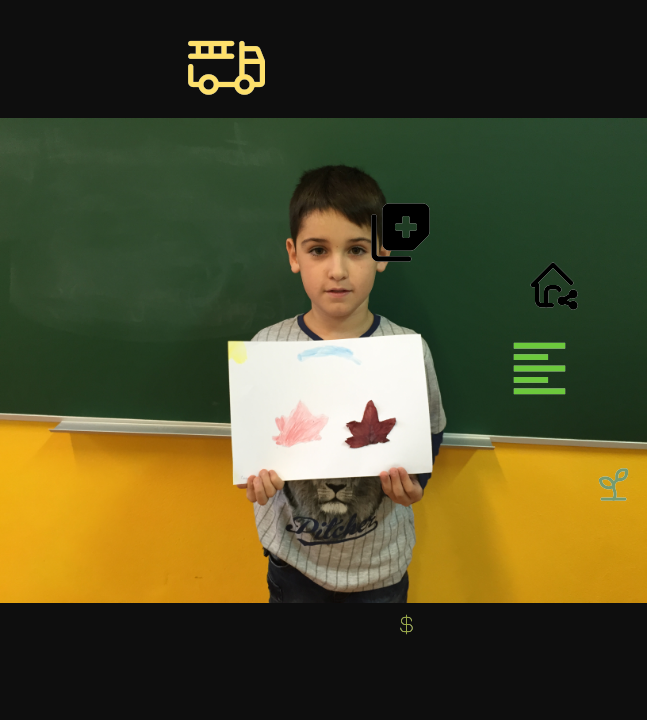 The image size is (647, 720). I want to click on indicates growth or progress, so click(613, 484).